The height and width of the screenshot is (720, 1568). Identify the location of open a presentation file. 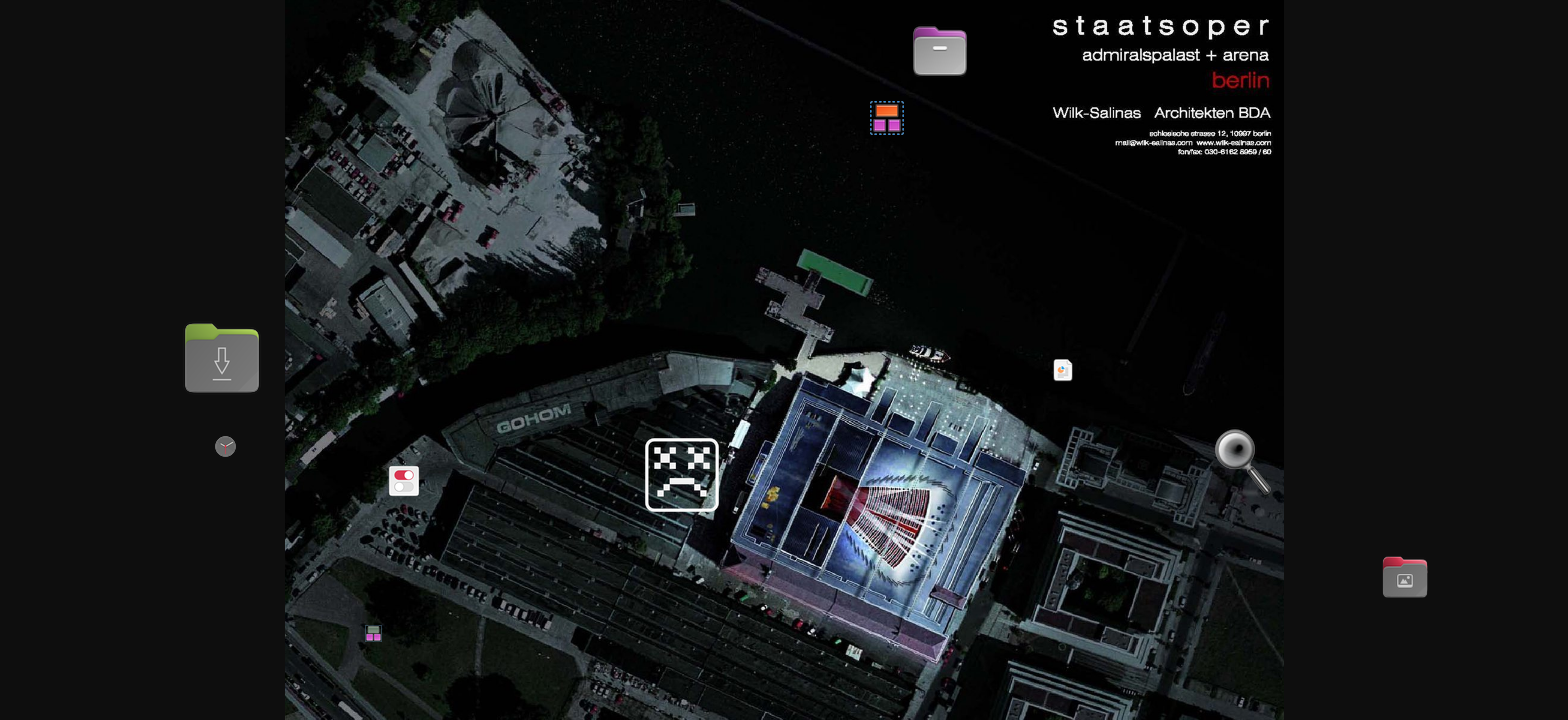
(1063, 370).